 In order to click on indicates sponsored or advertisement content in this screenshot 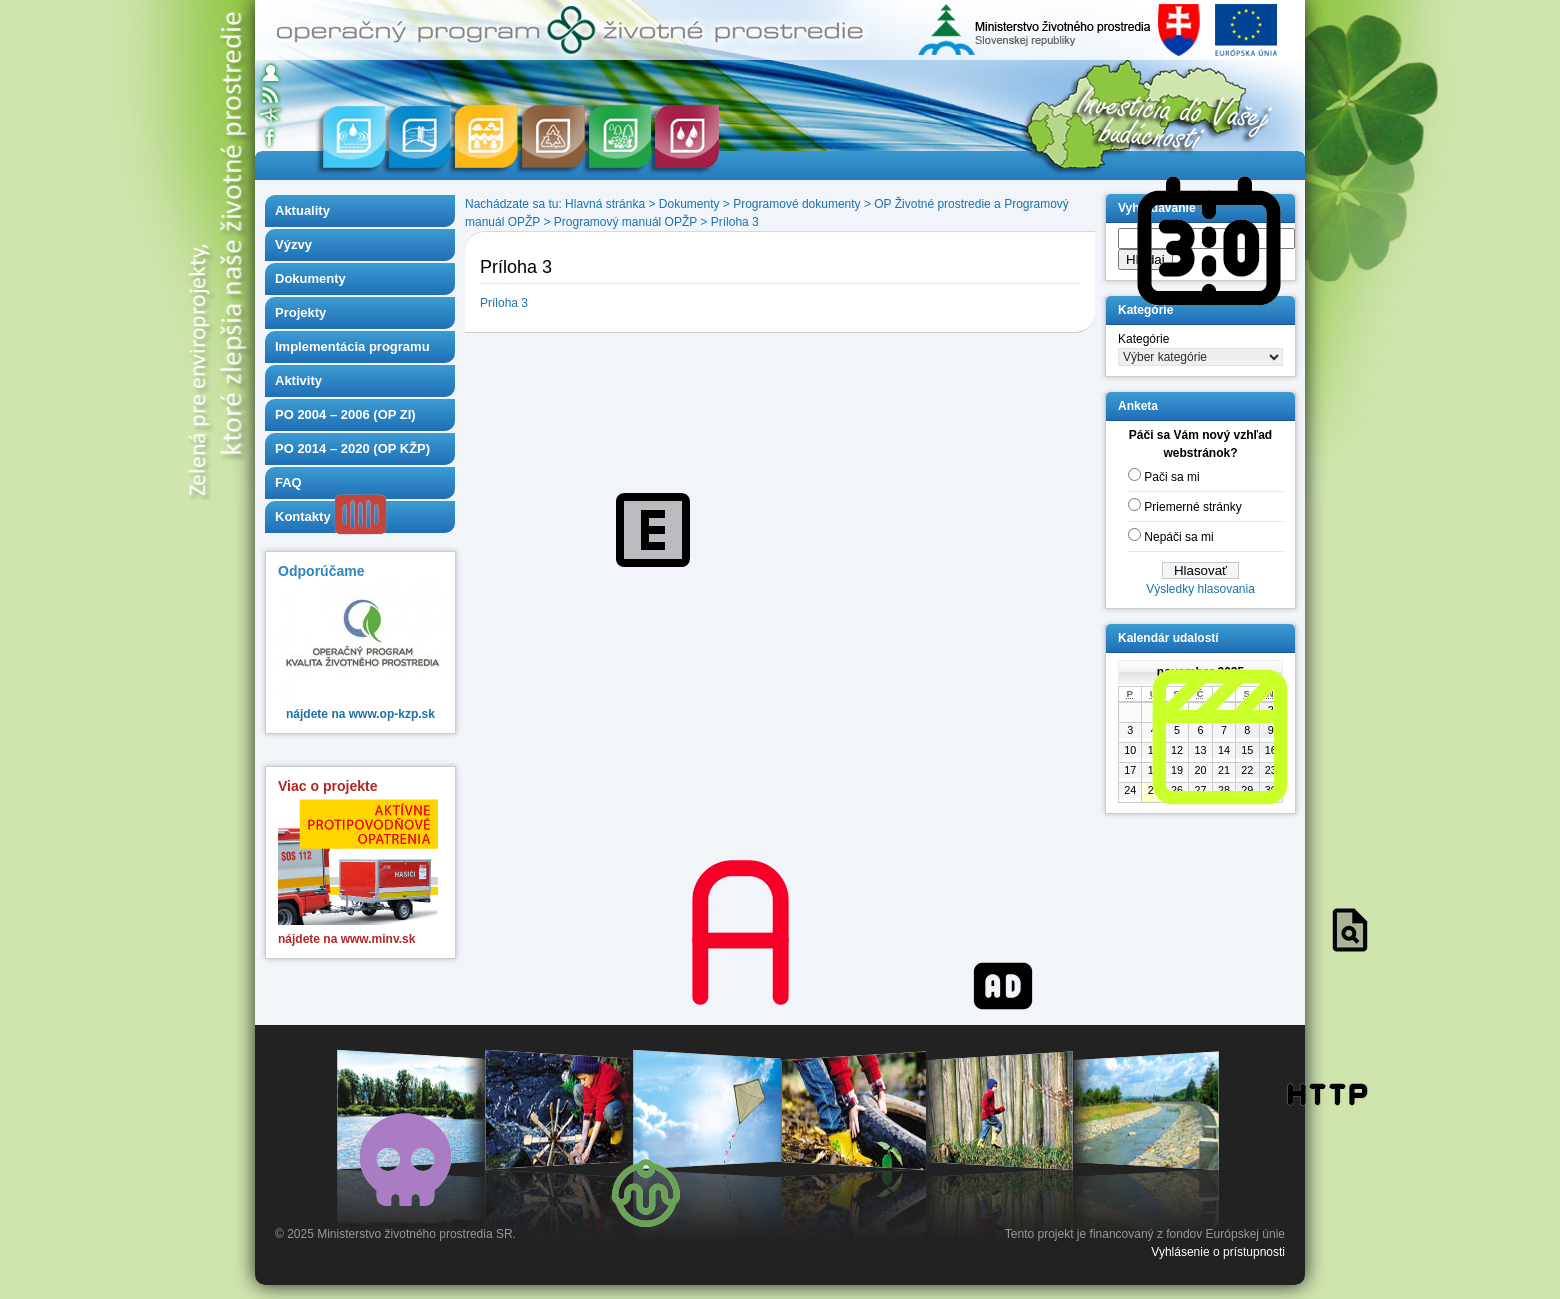, I will do `click(1003, 986)`.